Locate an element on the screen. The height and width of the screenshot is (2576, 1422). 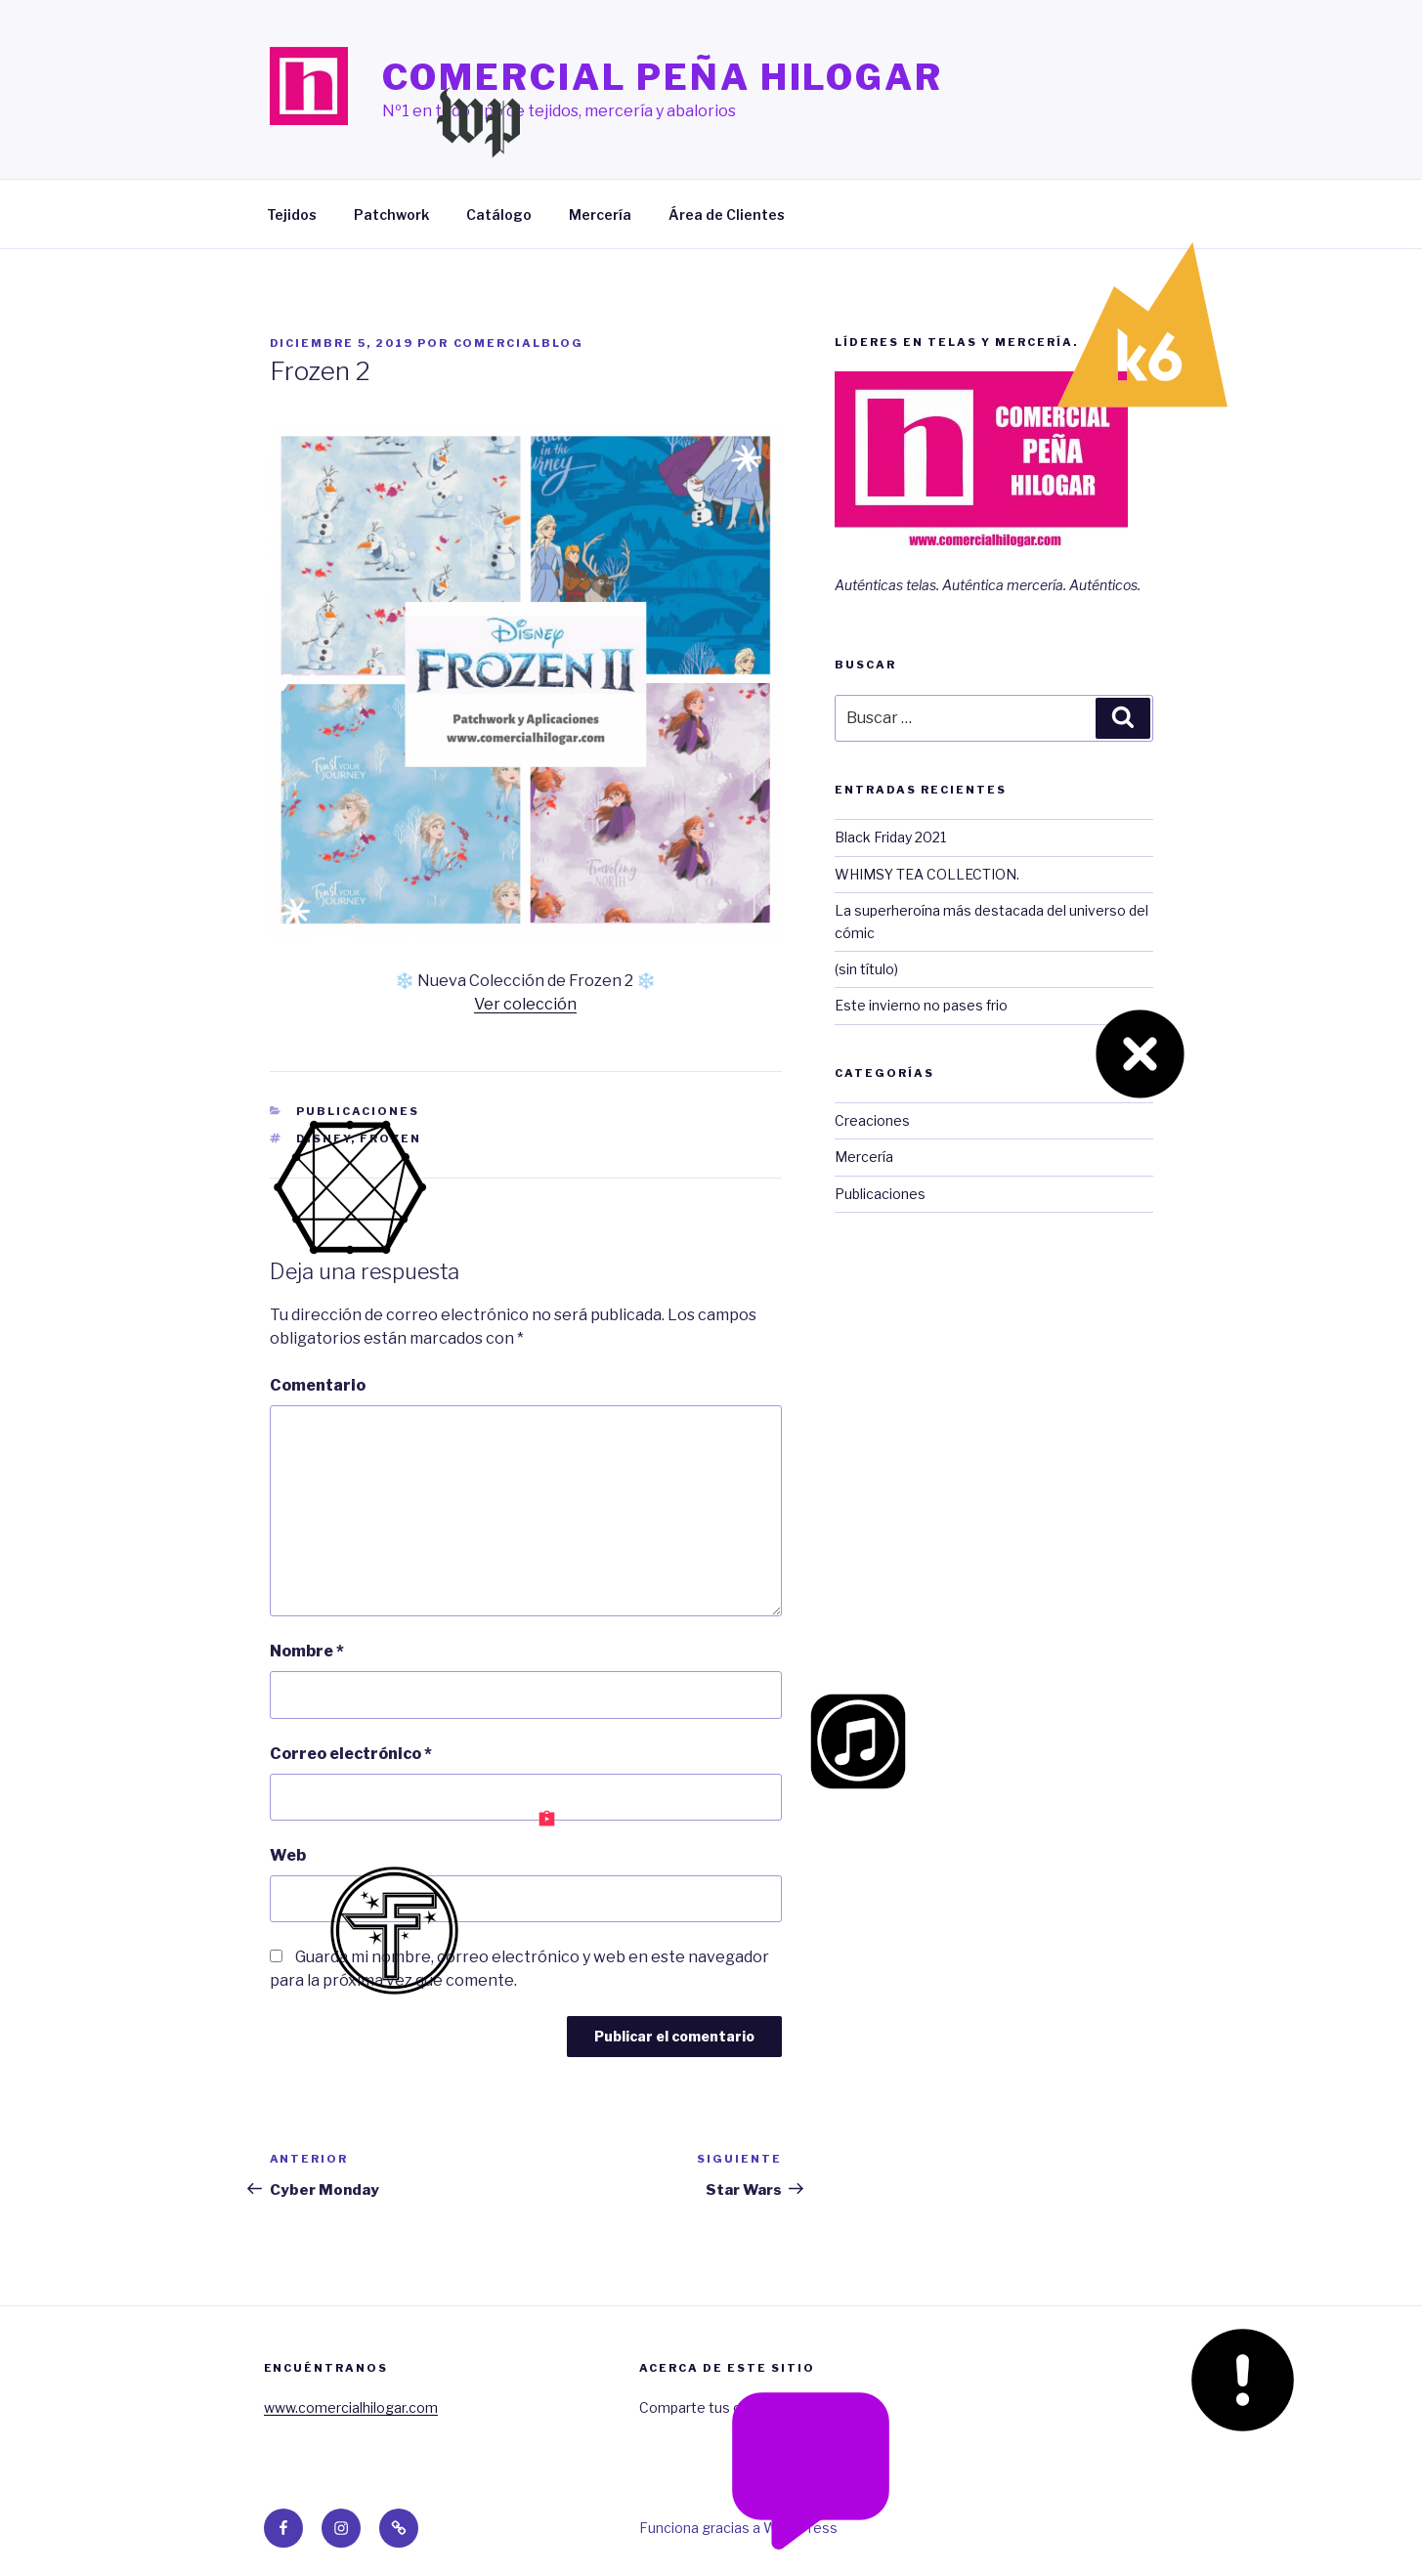
open chat or messaging is located at coordinates (810, 2461).